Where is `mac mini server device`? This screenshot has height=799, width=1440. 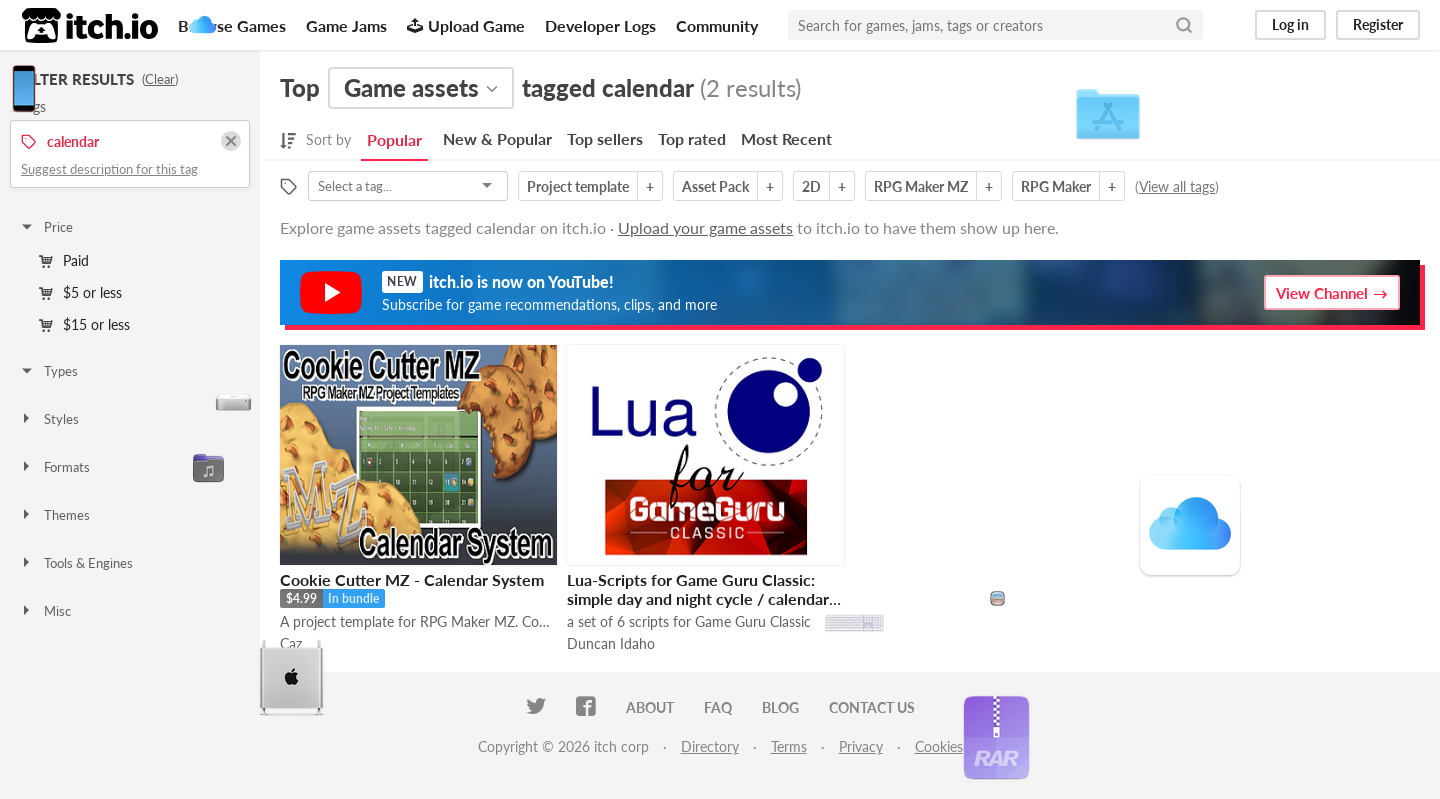
mac mini server device is located at coordinates (233, 399).